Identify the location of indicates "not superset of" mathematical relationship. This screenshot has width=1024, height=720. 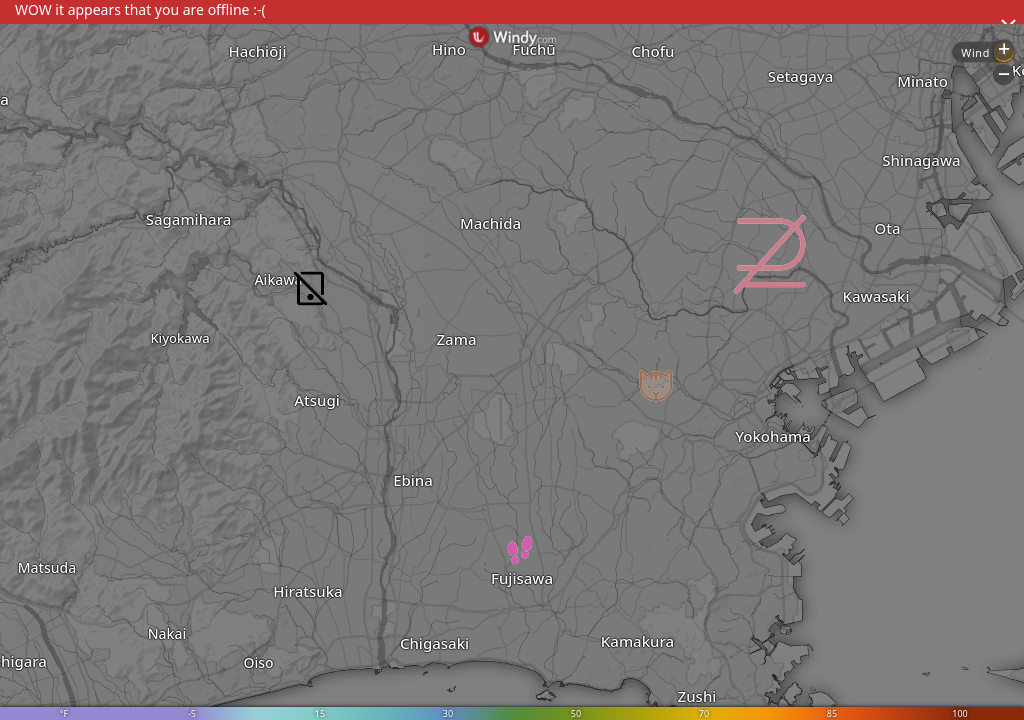
(769, 254).